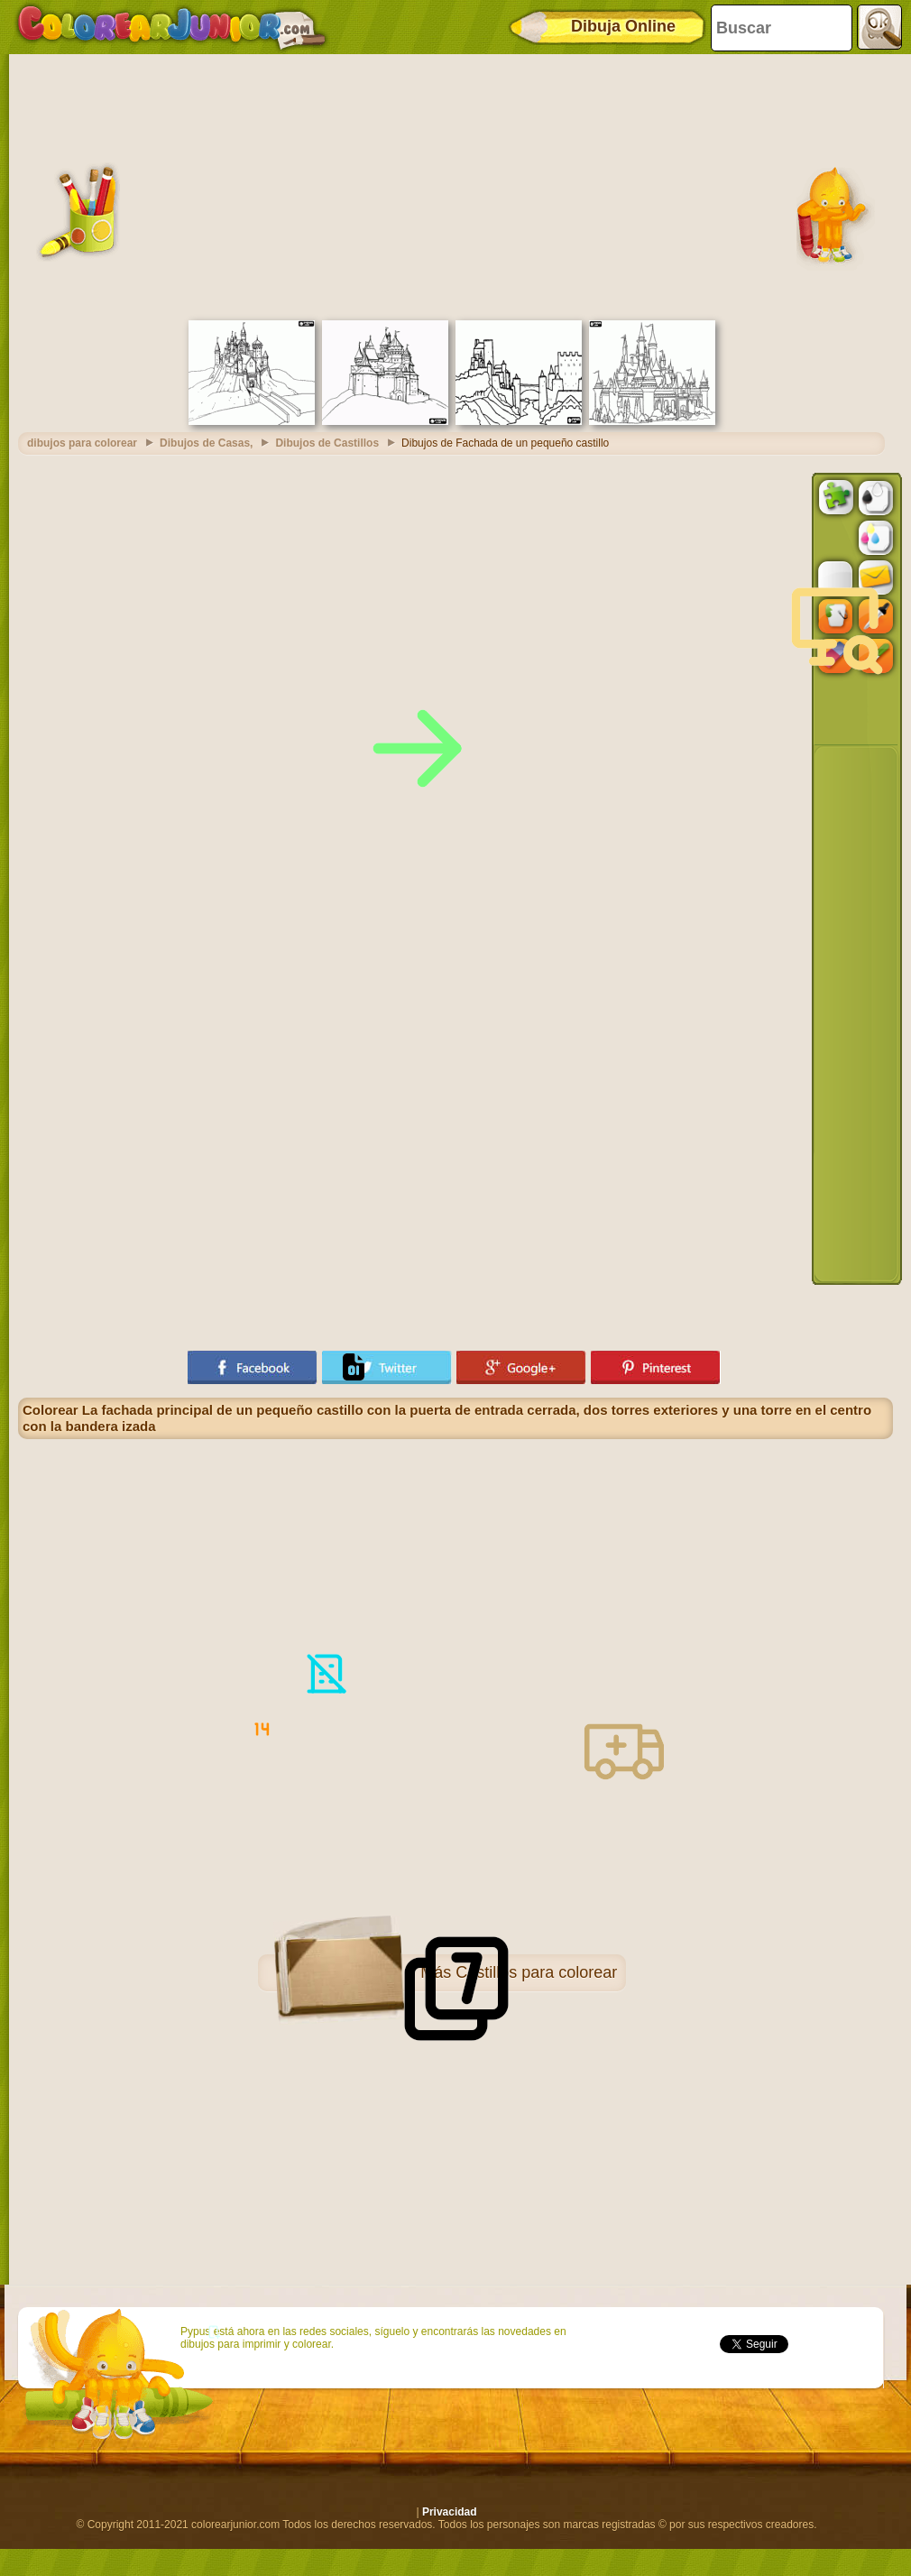 This screenshot has width=911, height=2576. Describe the element at coordinates (261, 1729) in the screenshot. I see `indicates item number 14 in a list or sequence` at that location.